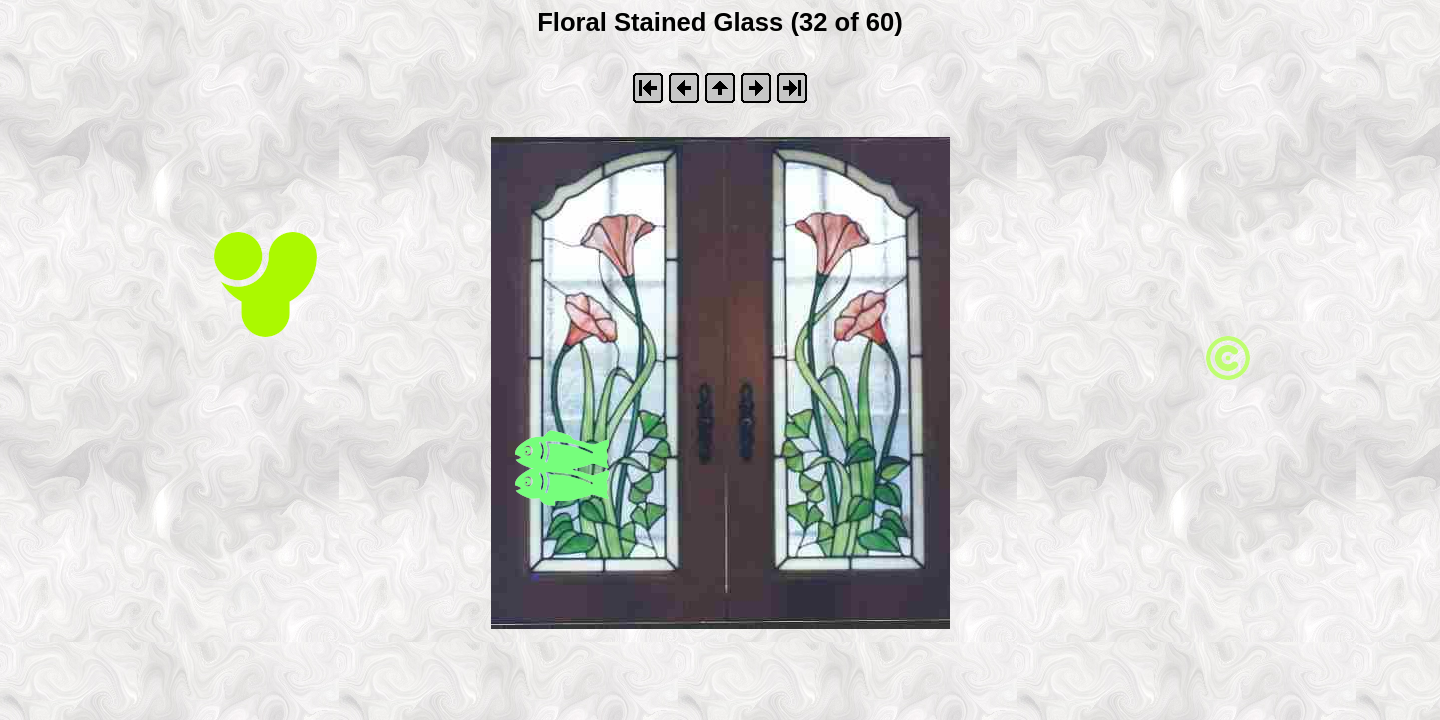 The width and height of the screenshot is (1440, 720). What do you see at coordinates (265, 284) in the screenshot?
I see `open the YOLO anonymous messaging app` at bounding box center [265, 284].